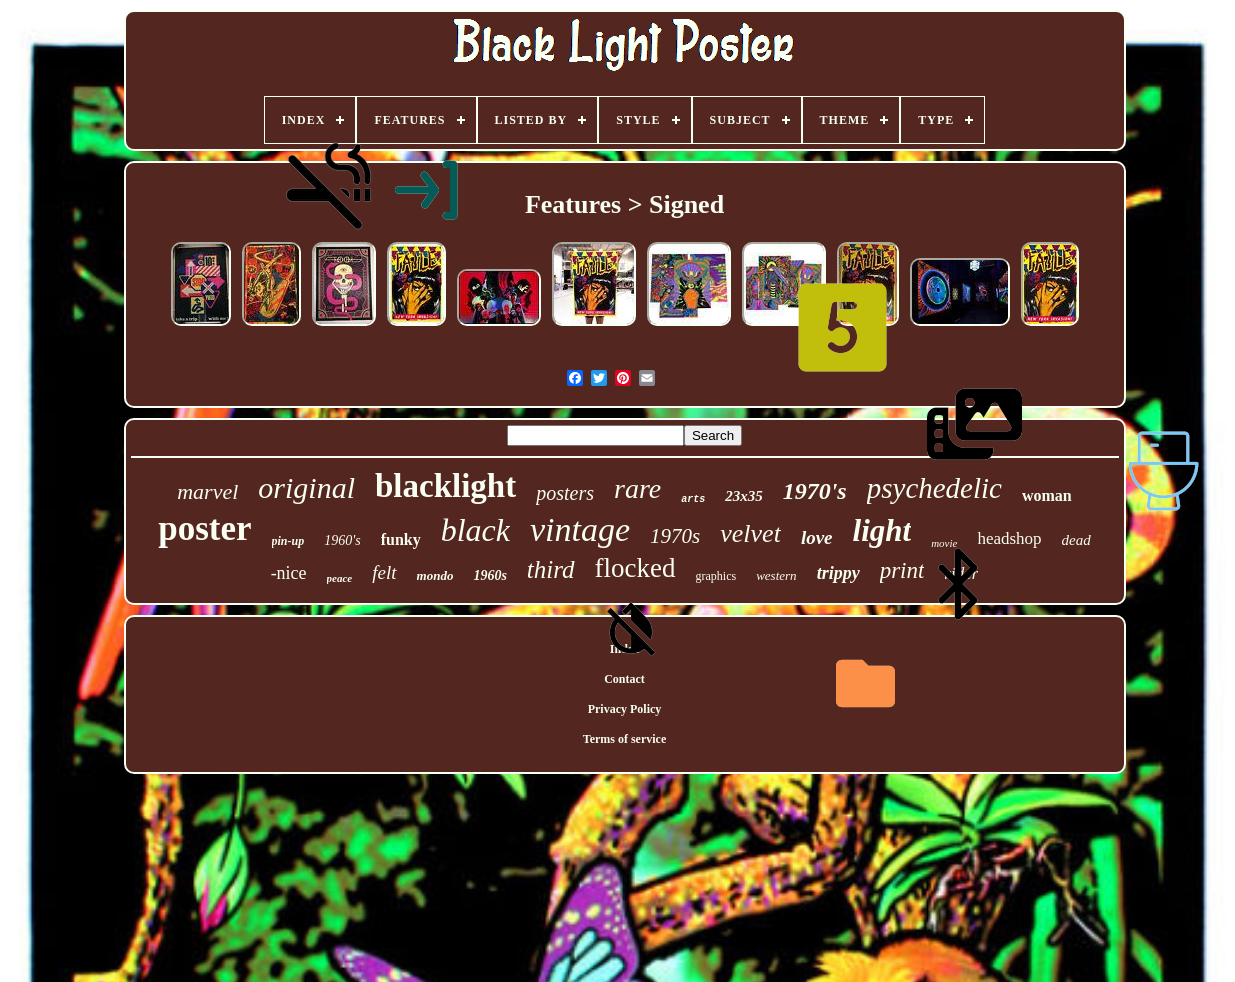 The image size is (1235, 982). What do you see at coordinates (842, 327) in the screenshot?
I see `indicates step 5 in a numbered sequence` at bounding box center [842, 327].